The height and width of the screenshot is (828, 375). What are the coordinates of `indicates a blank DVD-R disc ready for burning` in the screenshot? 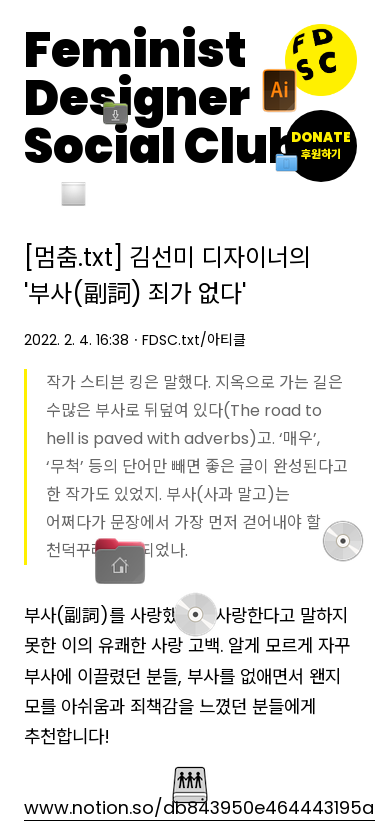 It's located at (343, 541).